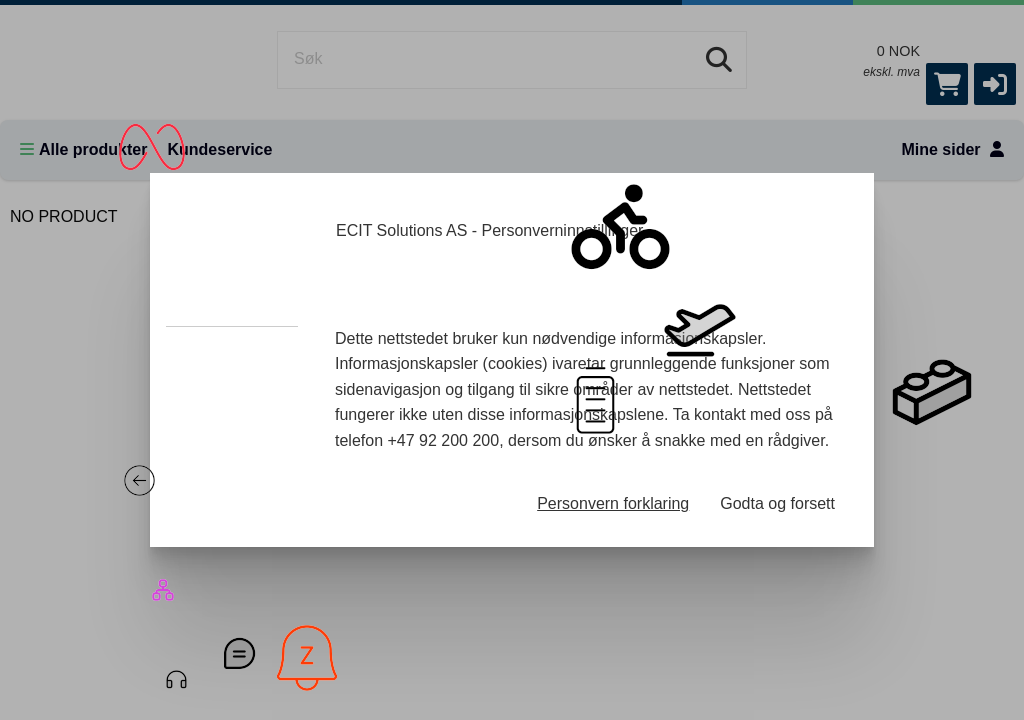 This screenshot has height=720, width=1024. What do you see at coordinates (620, 224) in the screenshot?
I see `select bicycle as transportation mode` at bounding box center [620, 224].